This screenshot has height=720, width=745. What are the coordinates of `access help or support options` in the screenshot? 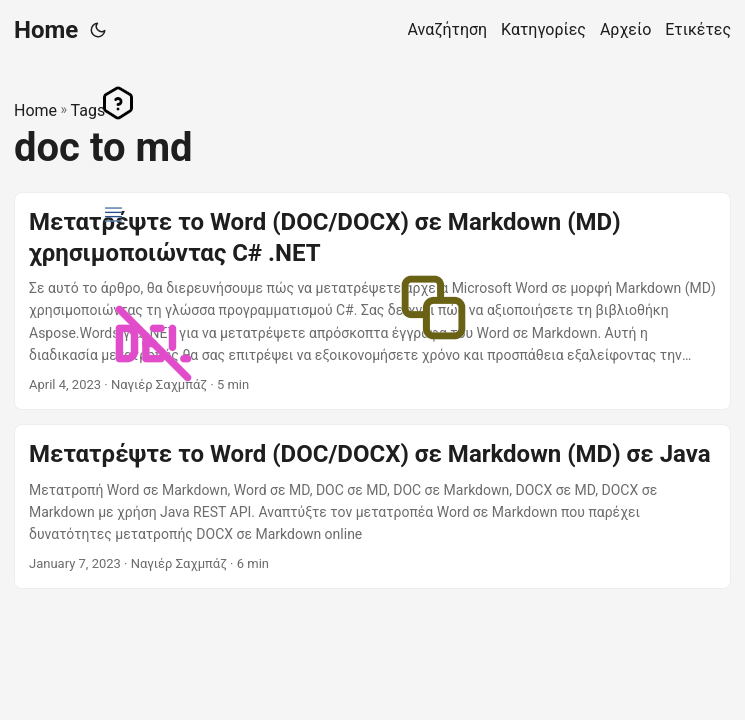 It's located at (118, 103).